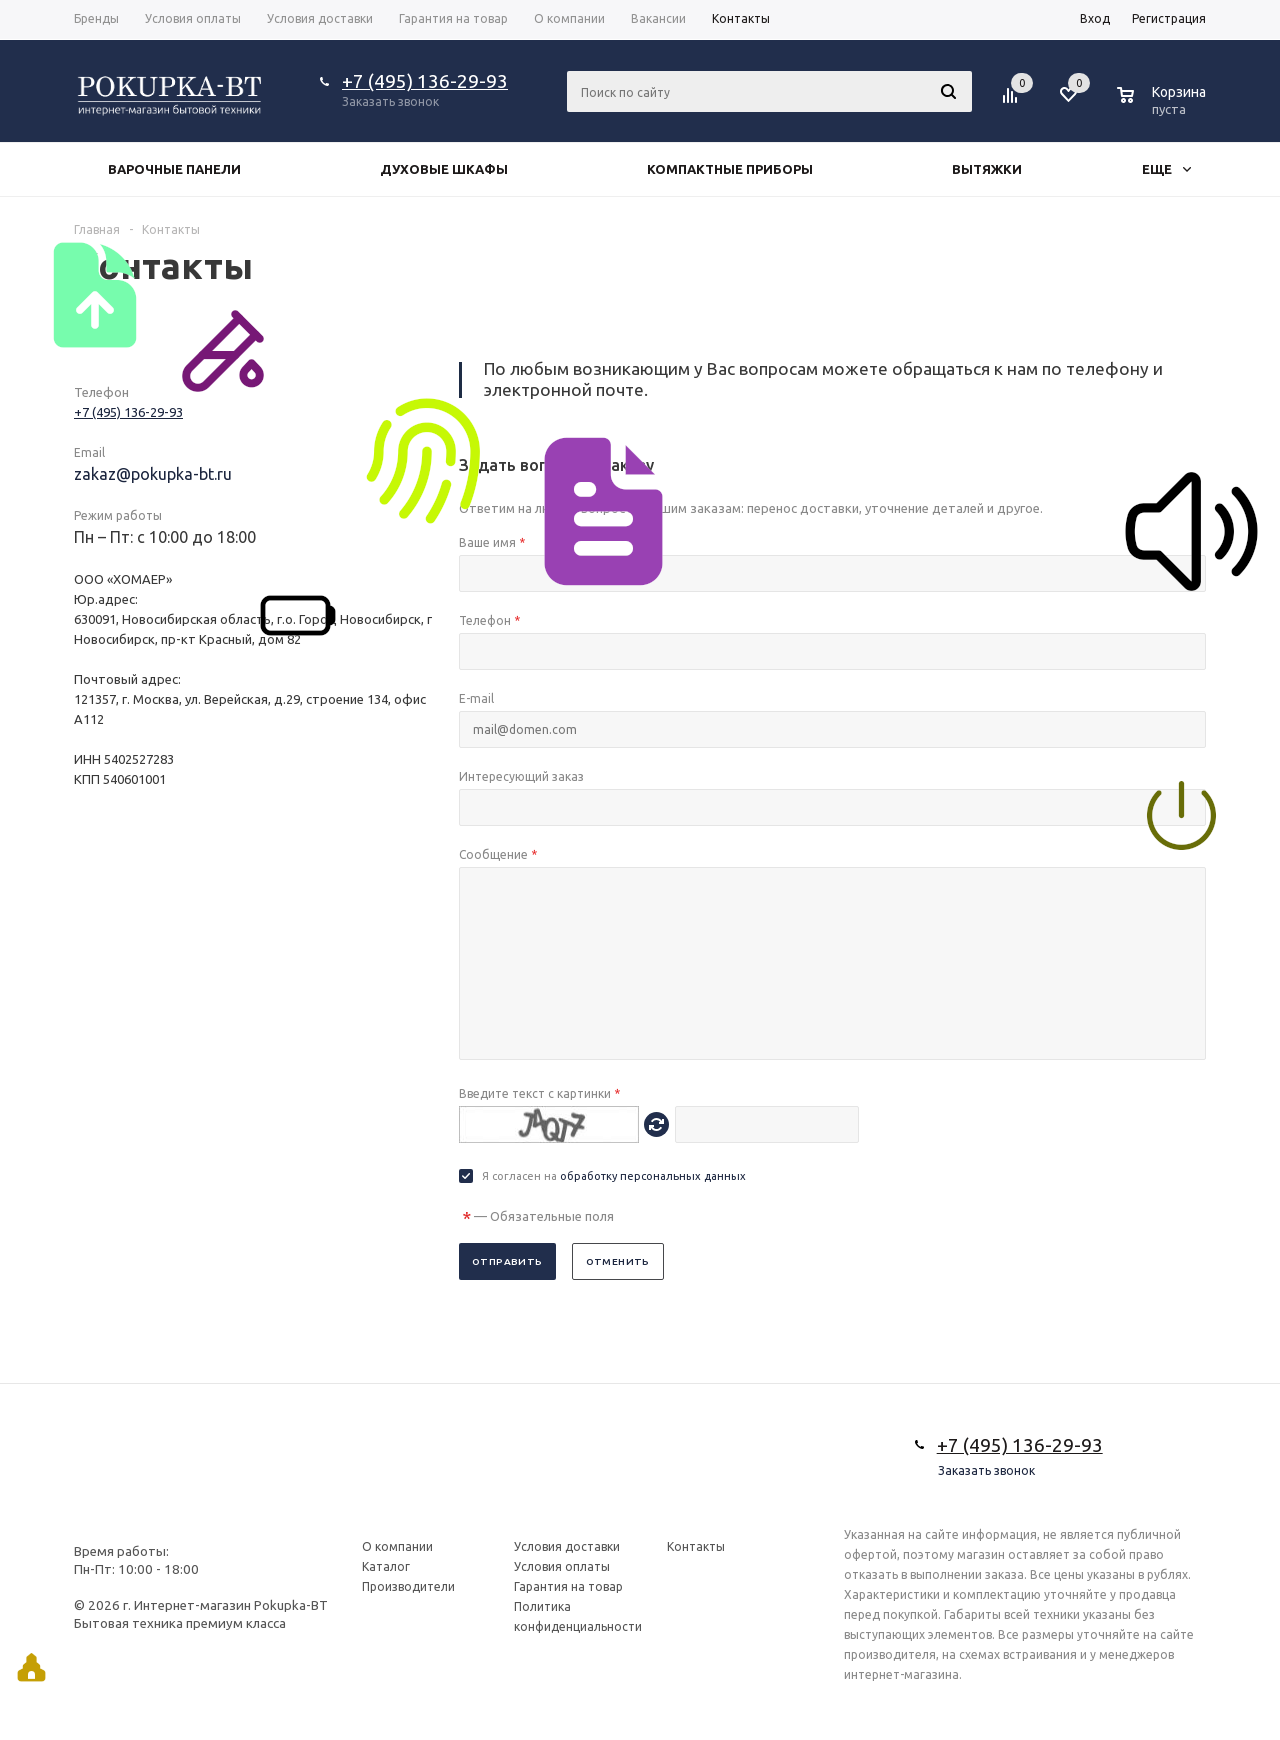 This screenshot has height=1740, width=1280. Describe the element at coordinates (1181, 815) in the screenshot. I see `turn device on or off` at that location.